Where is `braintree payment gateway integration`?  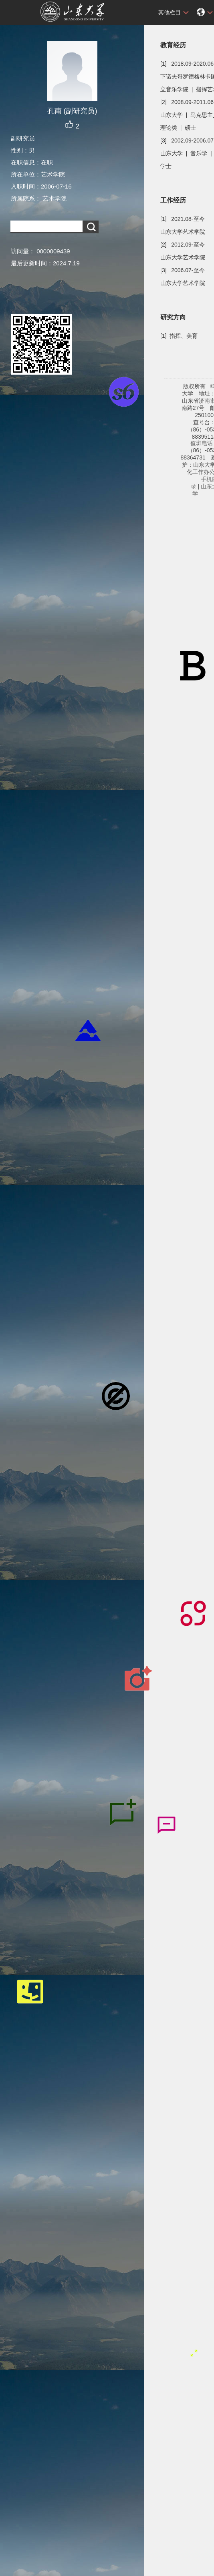 braintree payment gateway integration is located at coordinates (193, 666).